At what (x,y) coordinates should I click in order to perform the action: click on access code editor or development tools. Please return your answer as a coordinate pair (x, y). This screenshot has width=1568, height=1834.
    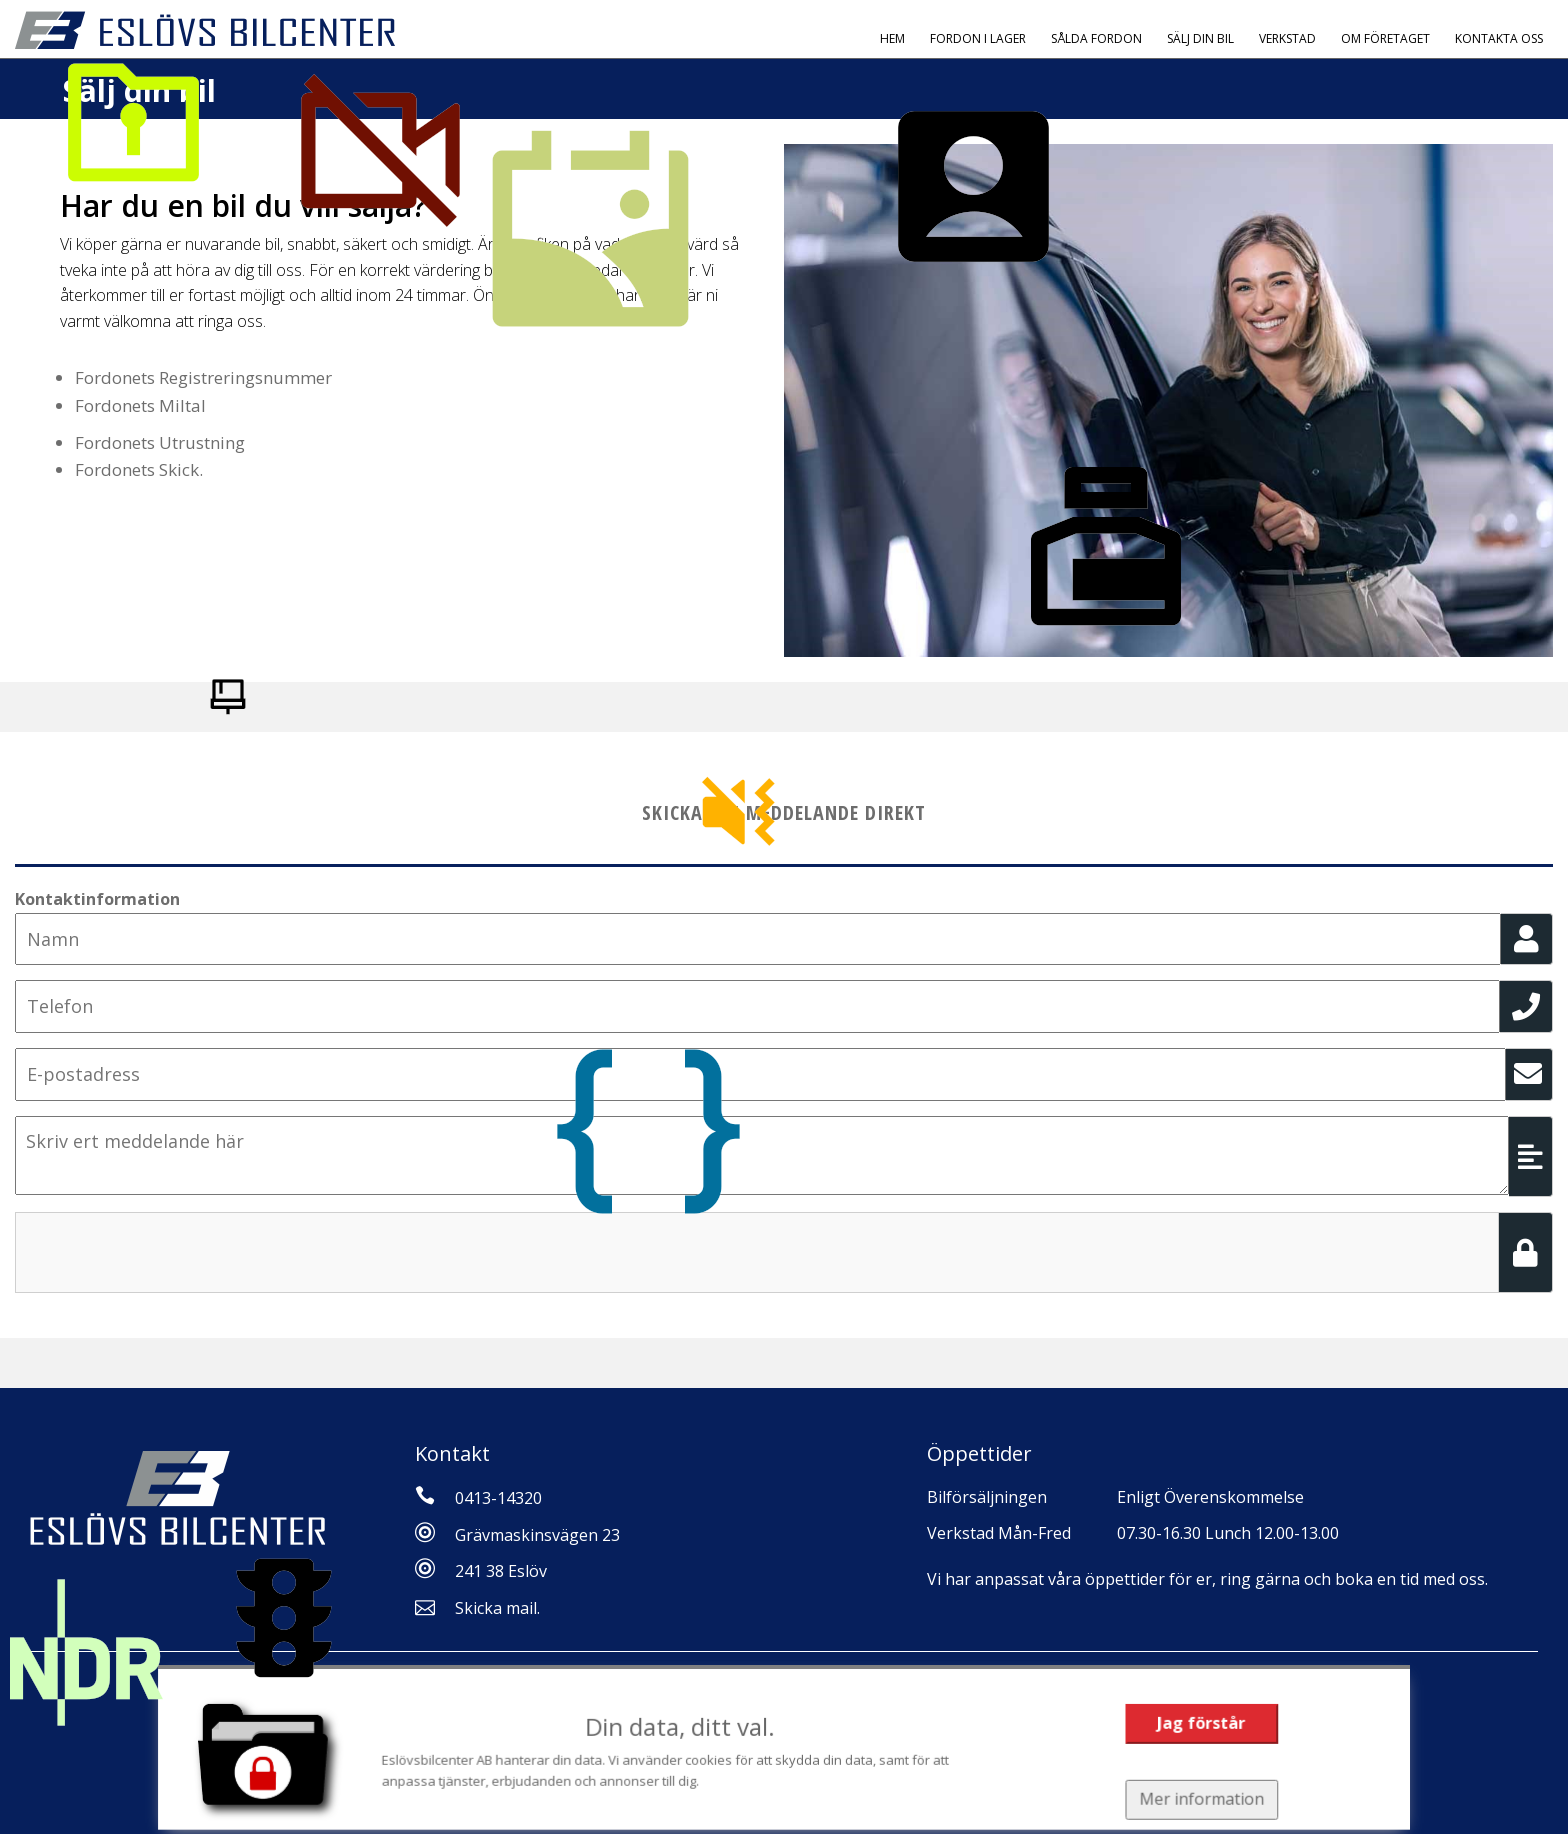
    Looking at the image, I should click on (648, 1131).